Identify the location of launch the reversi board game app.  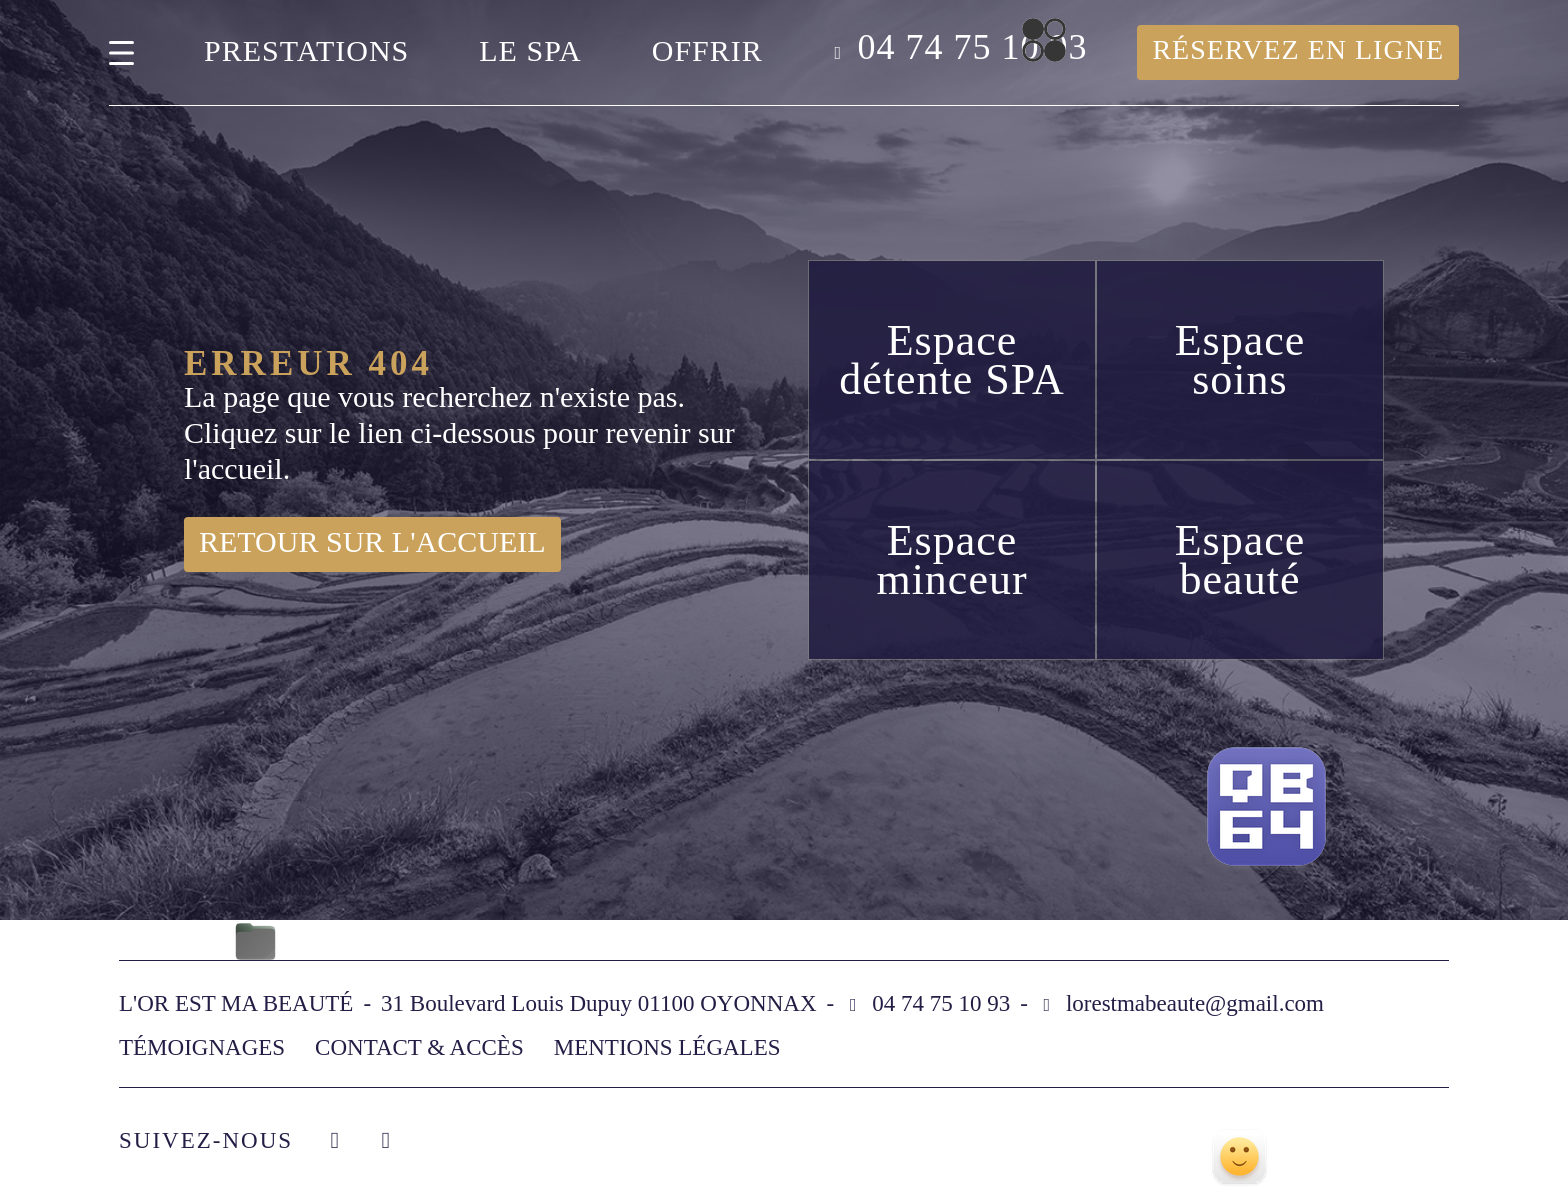
(1044, 40).